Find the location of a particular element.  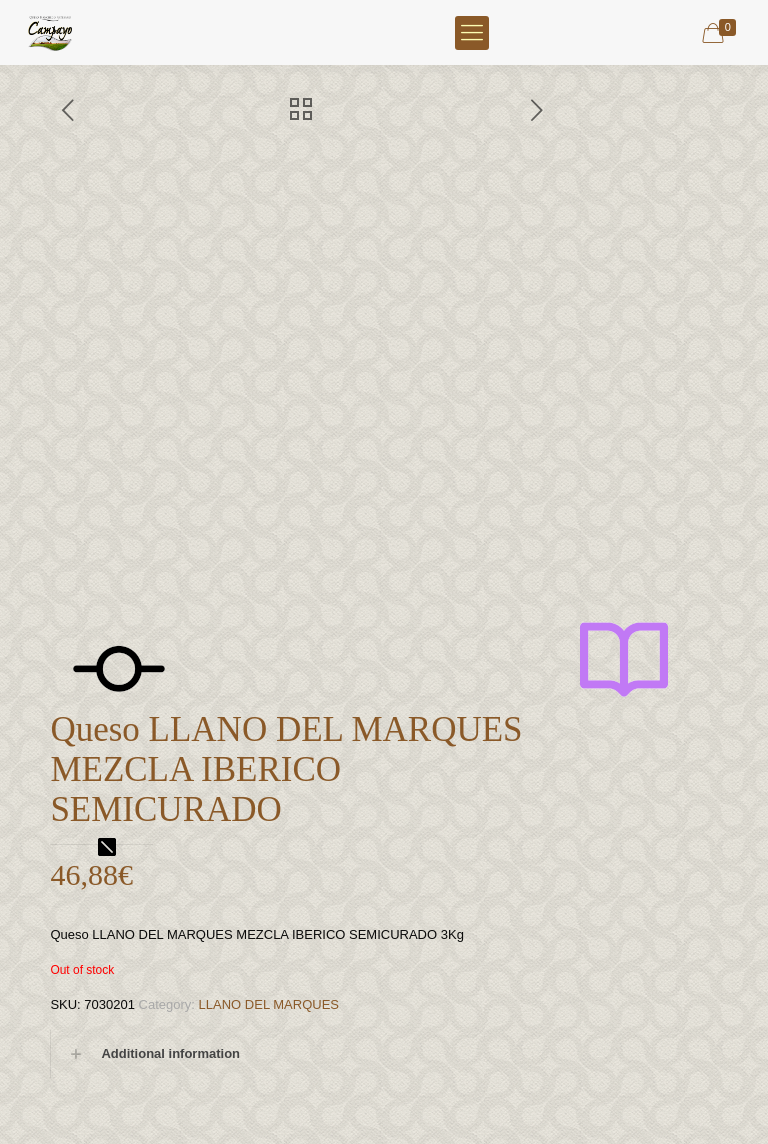

view commit details in a repository is located at coordinates (119, 670).